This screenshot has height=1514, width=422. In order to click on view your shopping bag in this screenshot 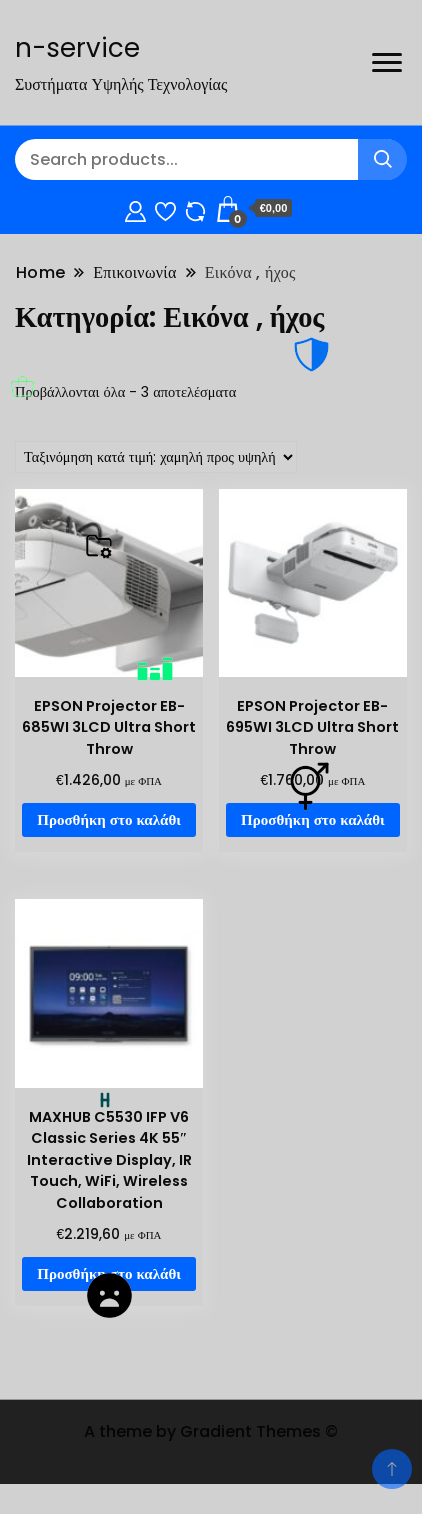, I will do `click(22, 387)`.